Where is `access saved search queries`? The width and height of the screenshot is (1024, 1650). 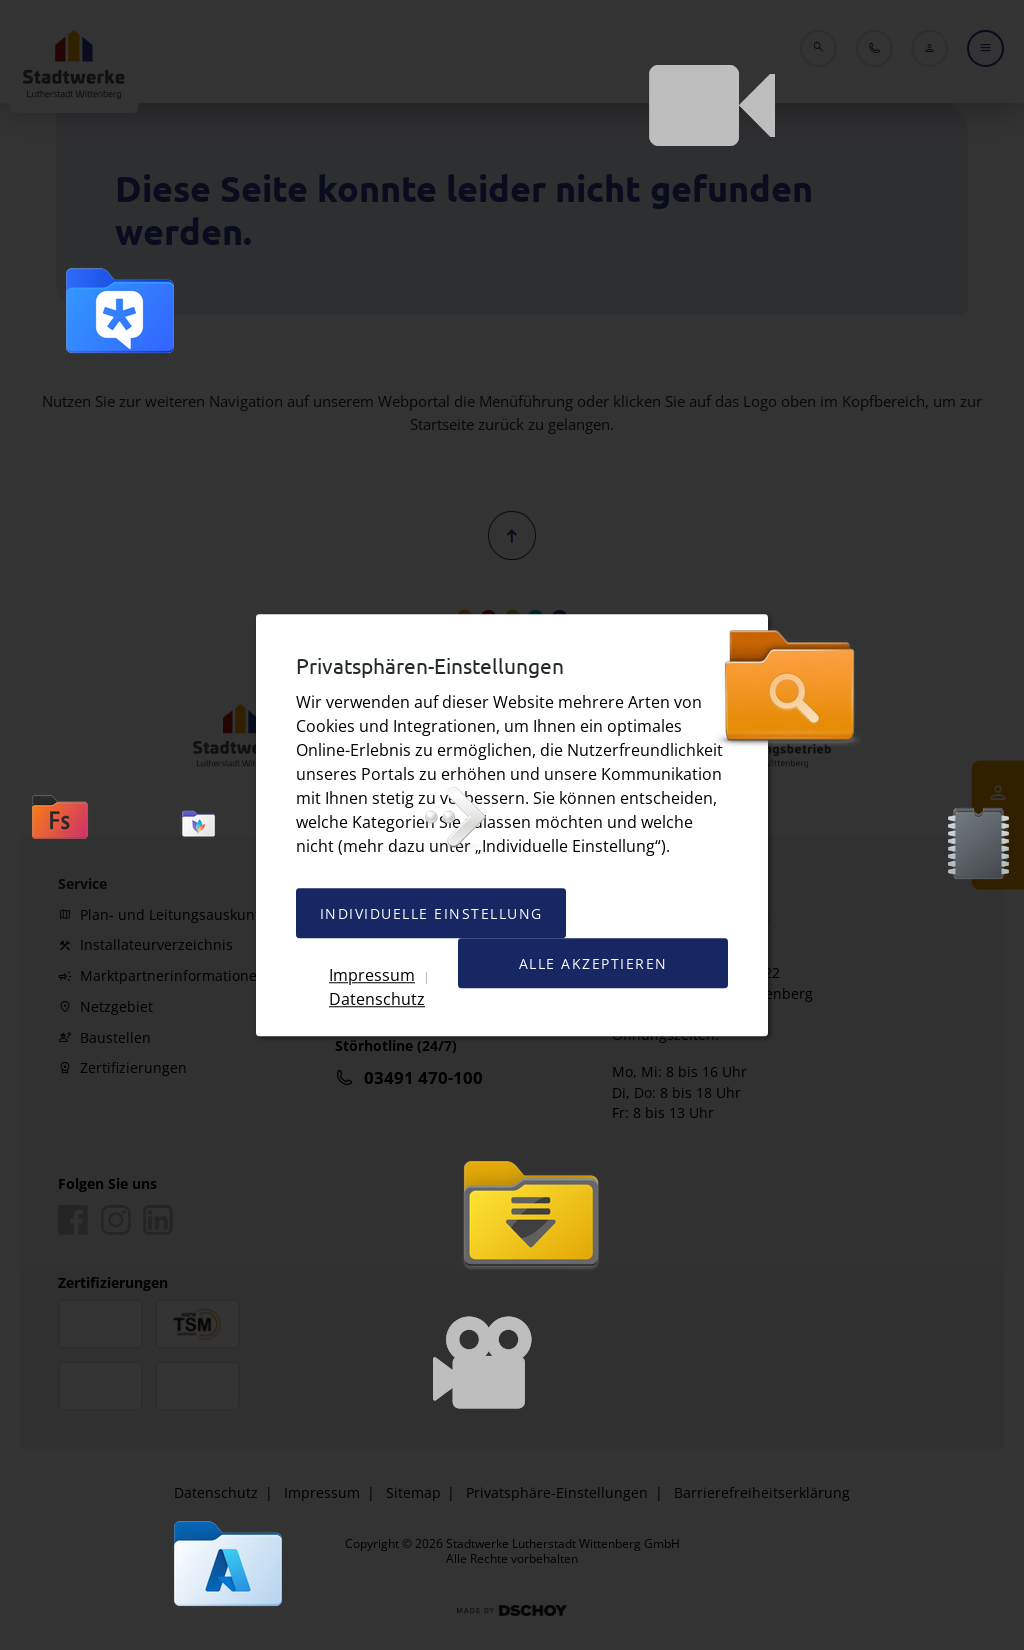 access saved search queries is located at coordinates (789, 692).